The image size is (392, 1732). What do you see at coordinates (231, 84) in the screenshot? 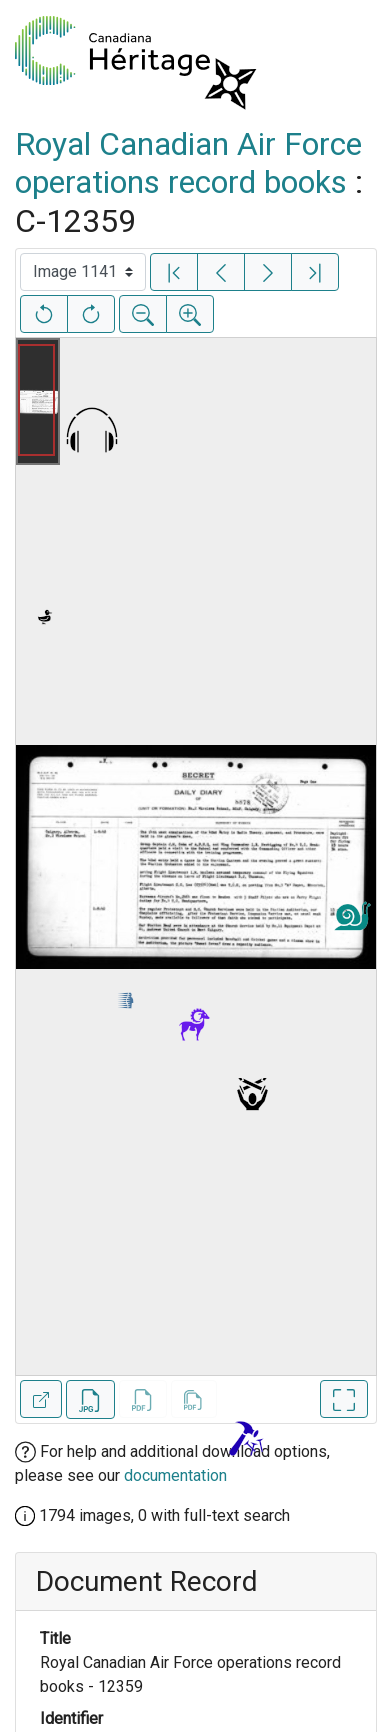
I see `a ninja or stealth-themed game element` at bounding box center [231, 84].